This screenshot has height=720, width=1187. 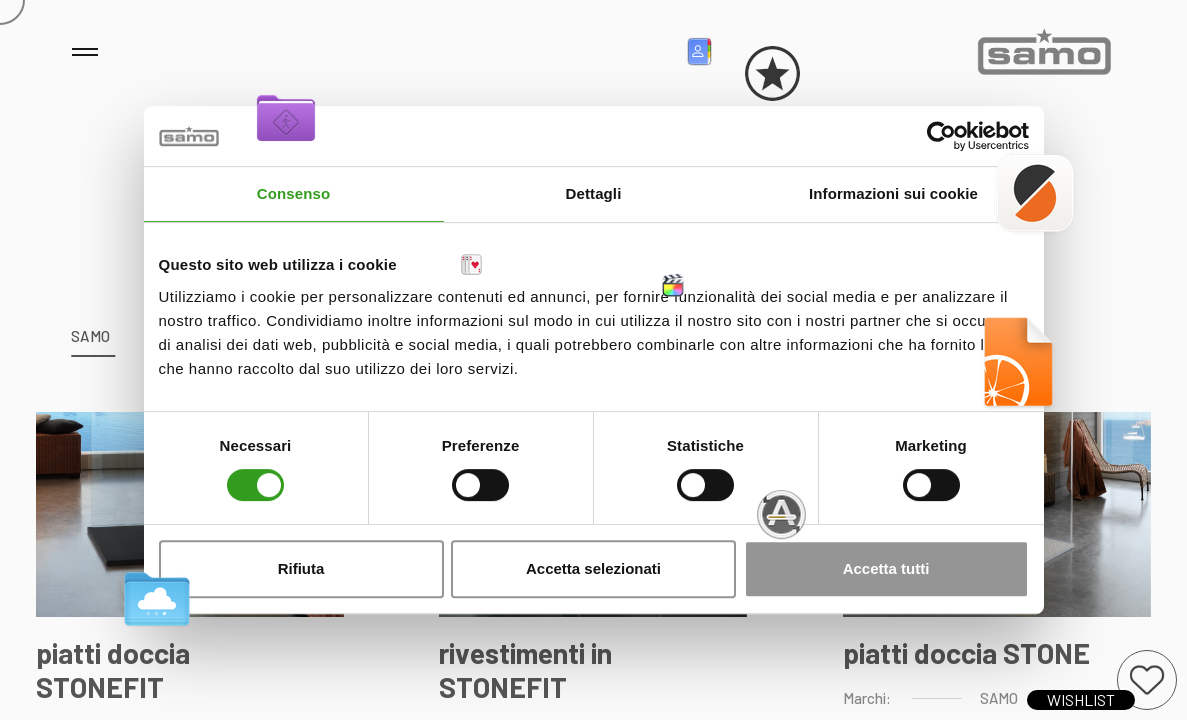 What do you see at coordinates (471, 264) in the screenshot?
I see `open solitaire card game` at bounding box center [471, 264].